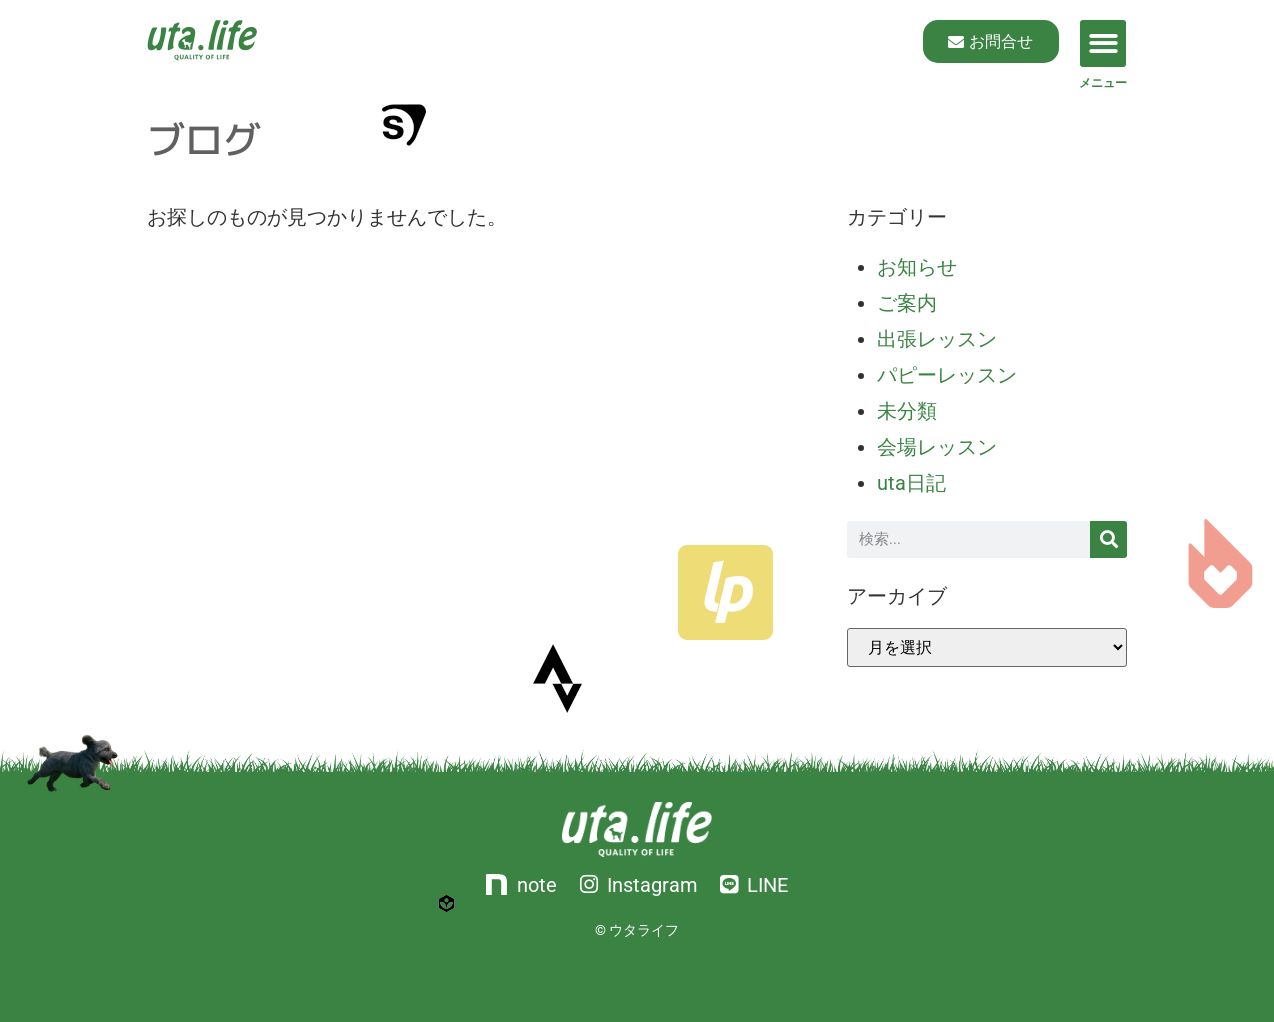  What do you see at coordinates (446, 903) in the screenshot?
I see `open Khan Academy app` at bounding box center [446, 903].